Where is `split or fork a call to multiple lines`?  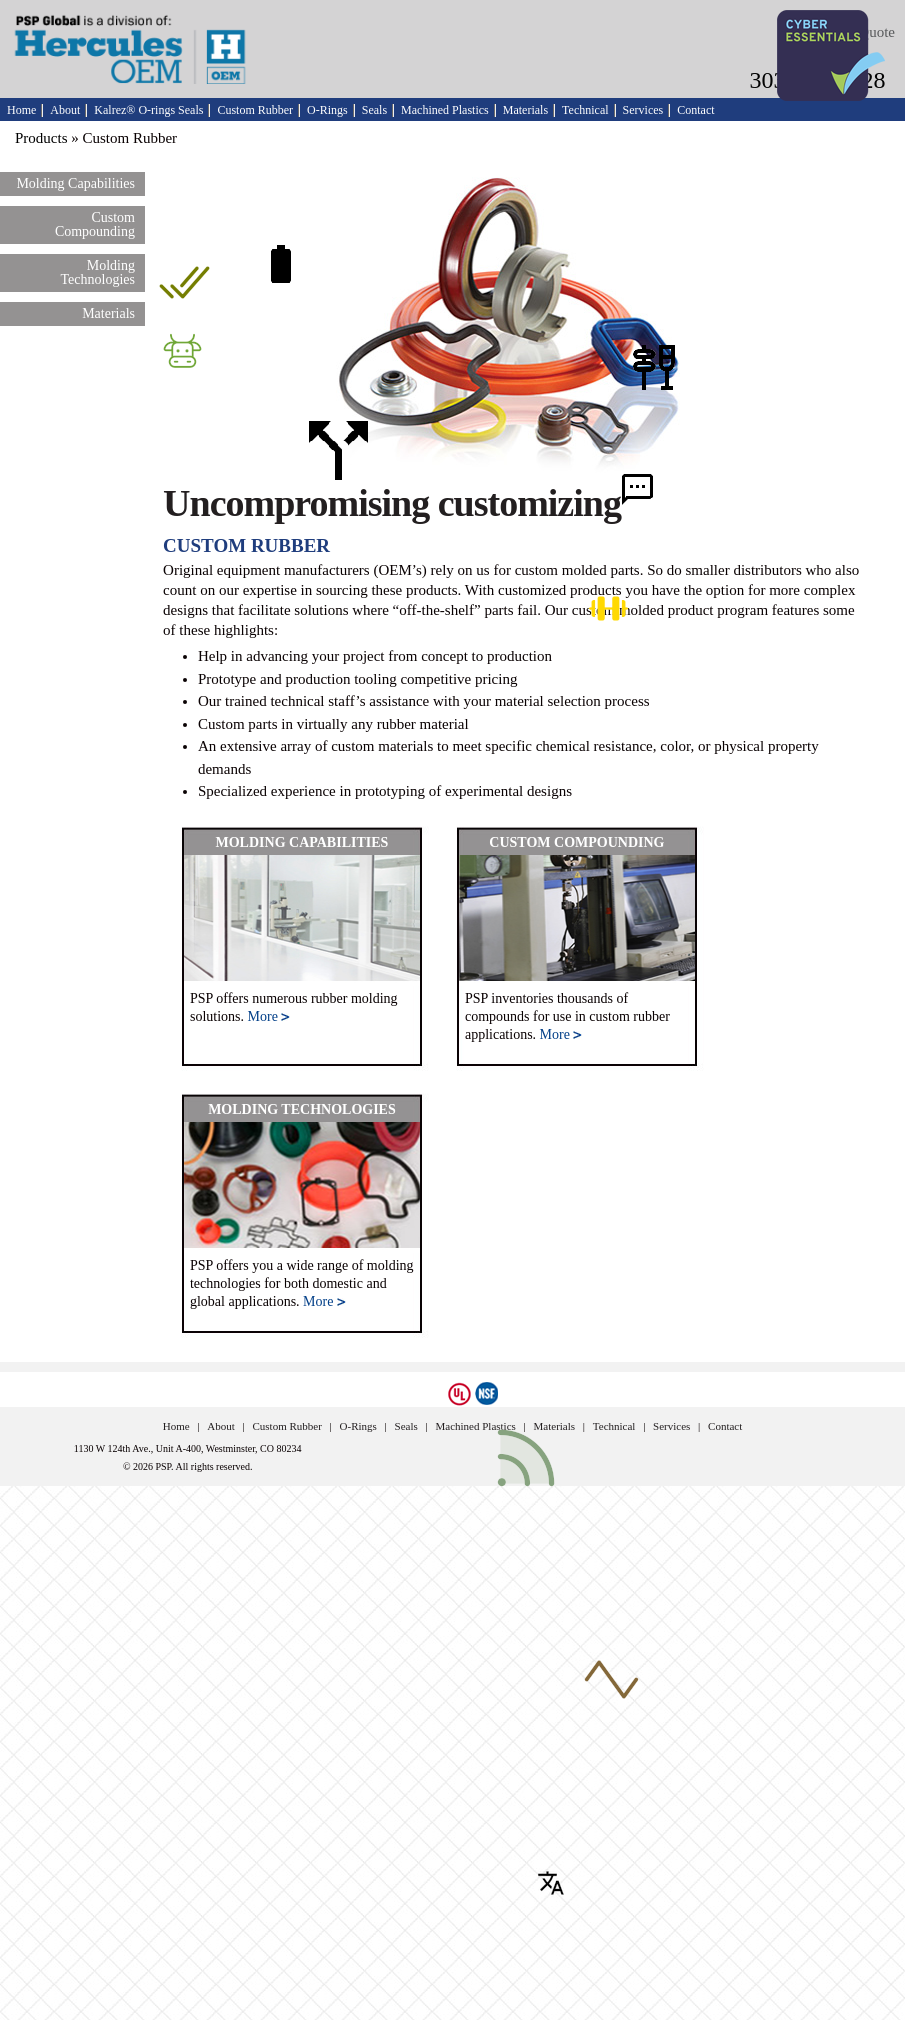 split or fork a call to multiple lines is located at coordinates (338, 450).